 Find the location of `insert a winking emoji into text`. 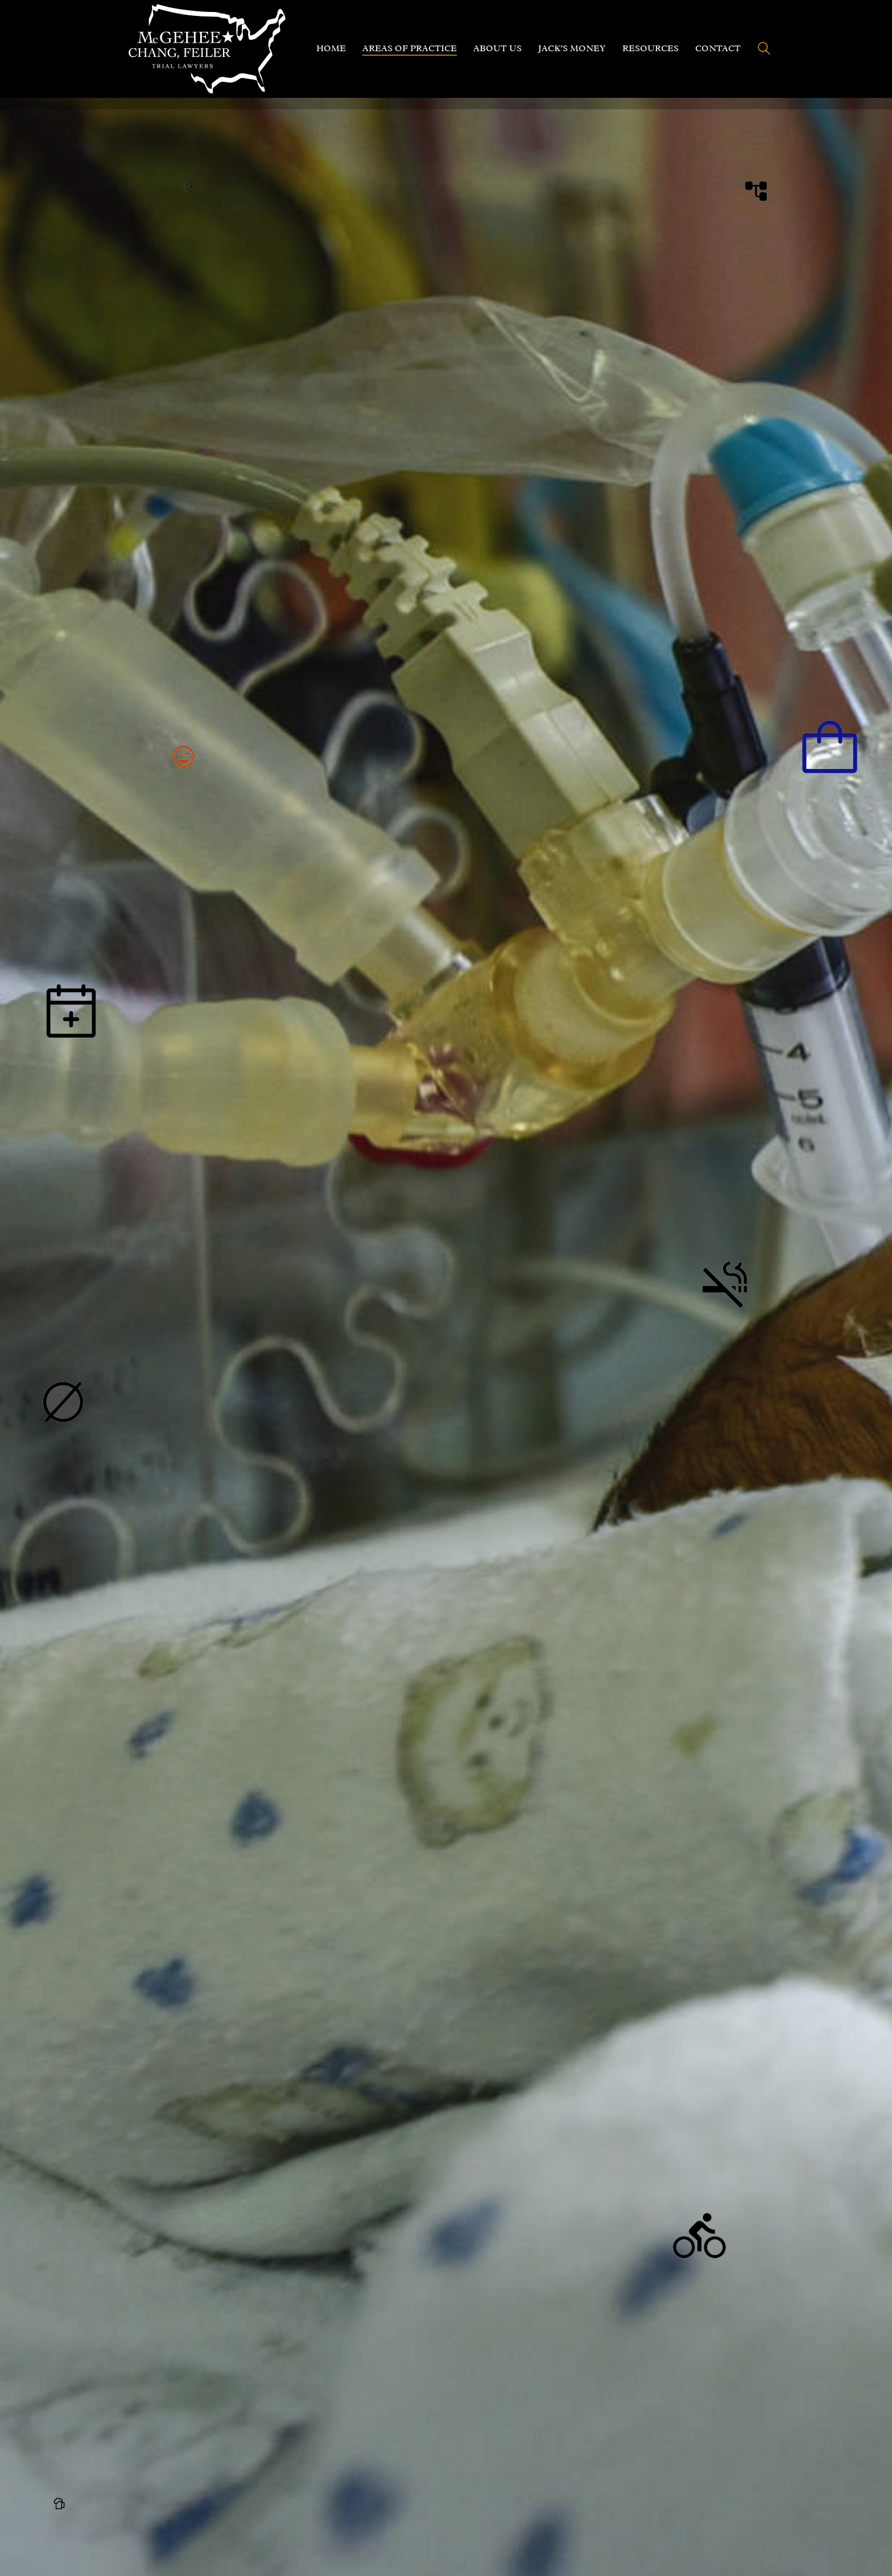

insert a winking emoji into text is located at coordinates (183, 756).